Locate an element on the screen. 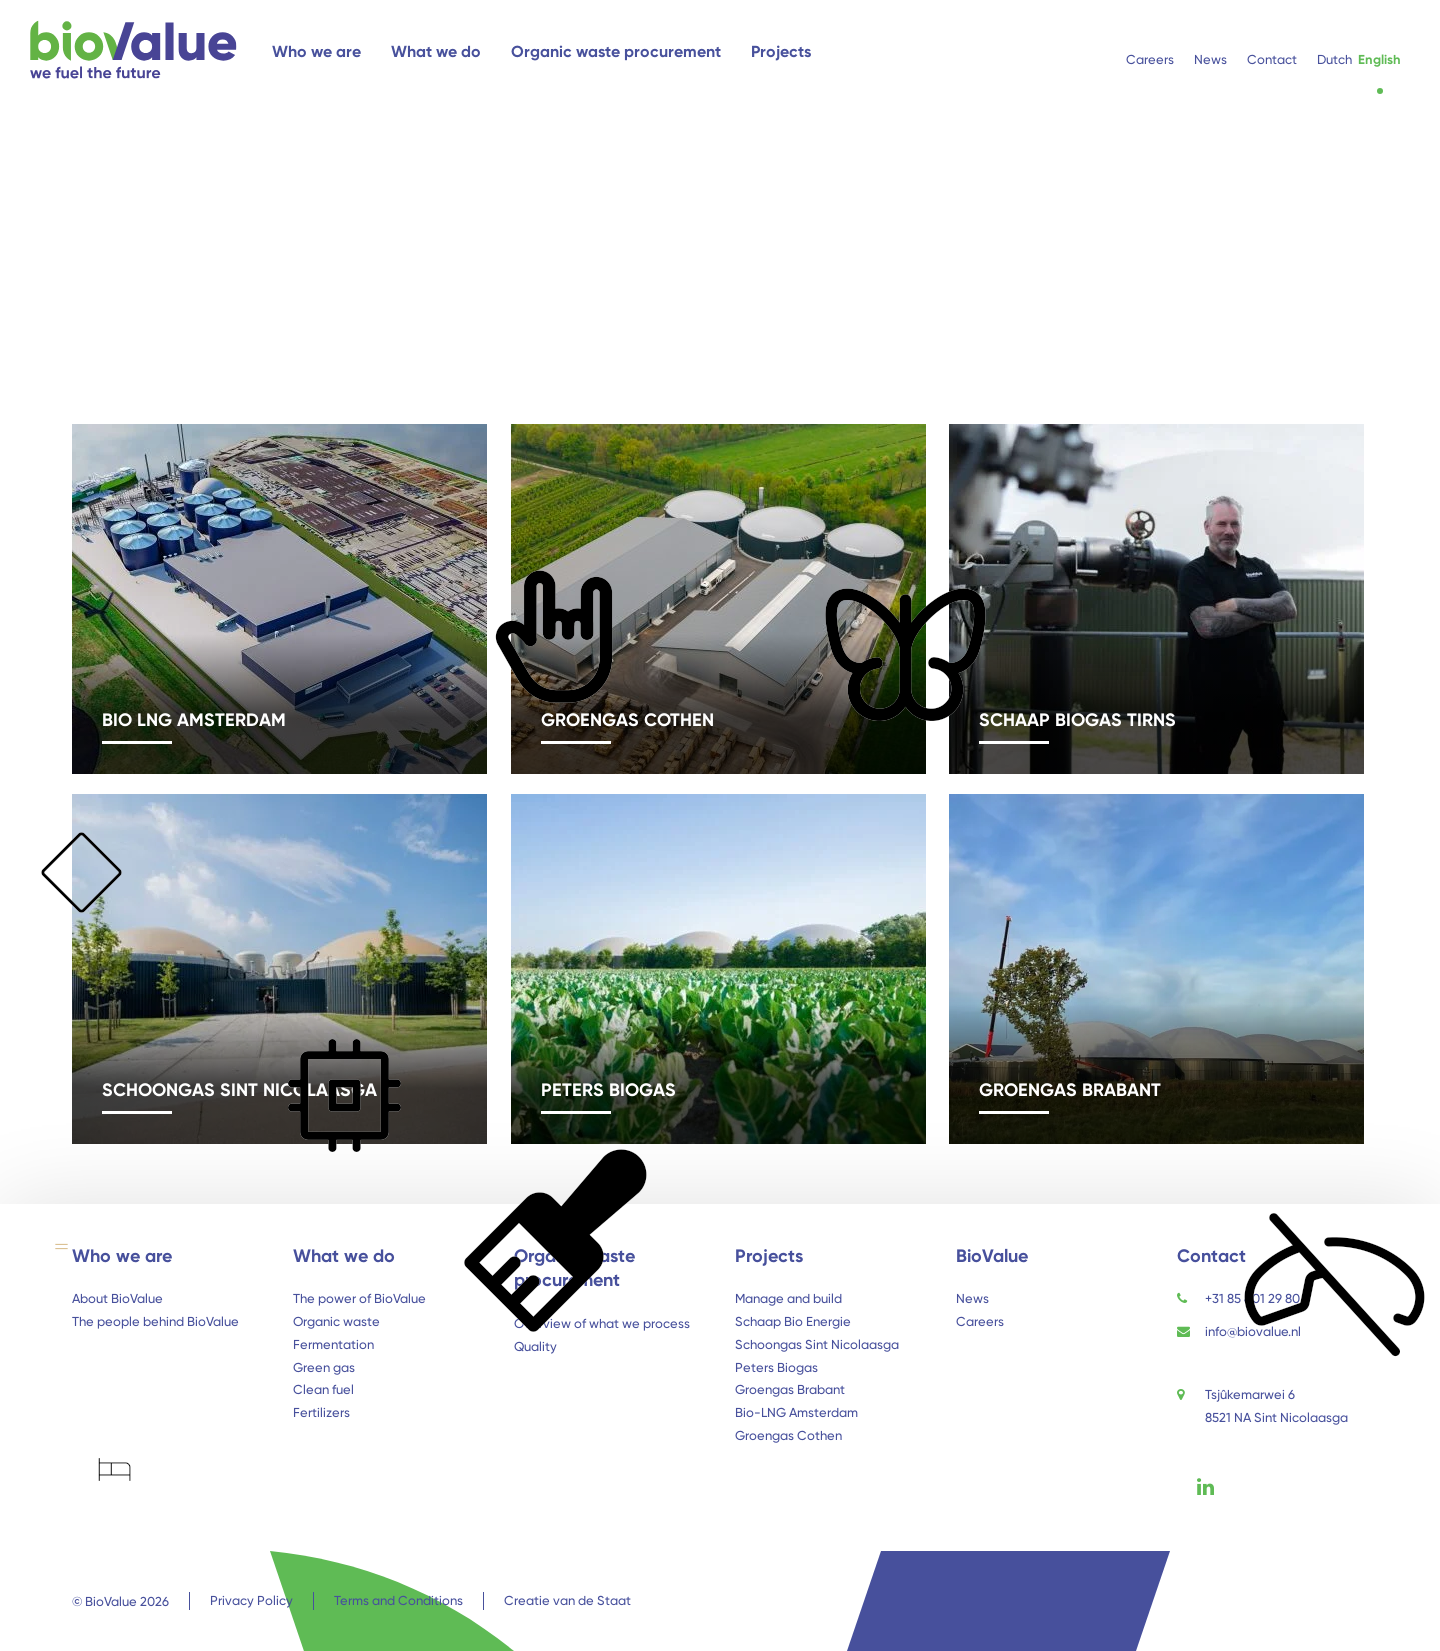 This screenshot has height=1651, width=1440. indicates equal value or comparison is located at coordinates (61, 1246).